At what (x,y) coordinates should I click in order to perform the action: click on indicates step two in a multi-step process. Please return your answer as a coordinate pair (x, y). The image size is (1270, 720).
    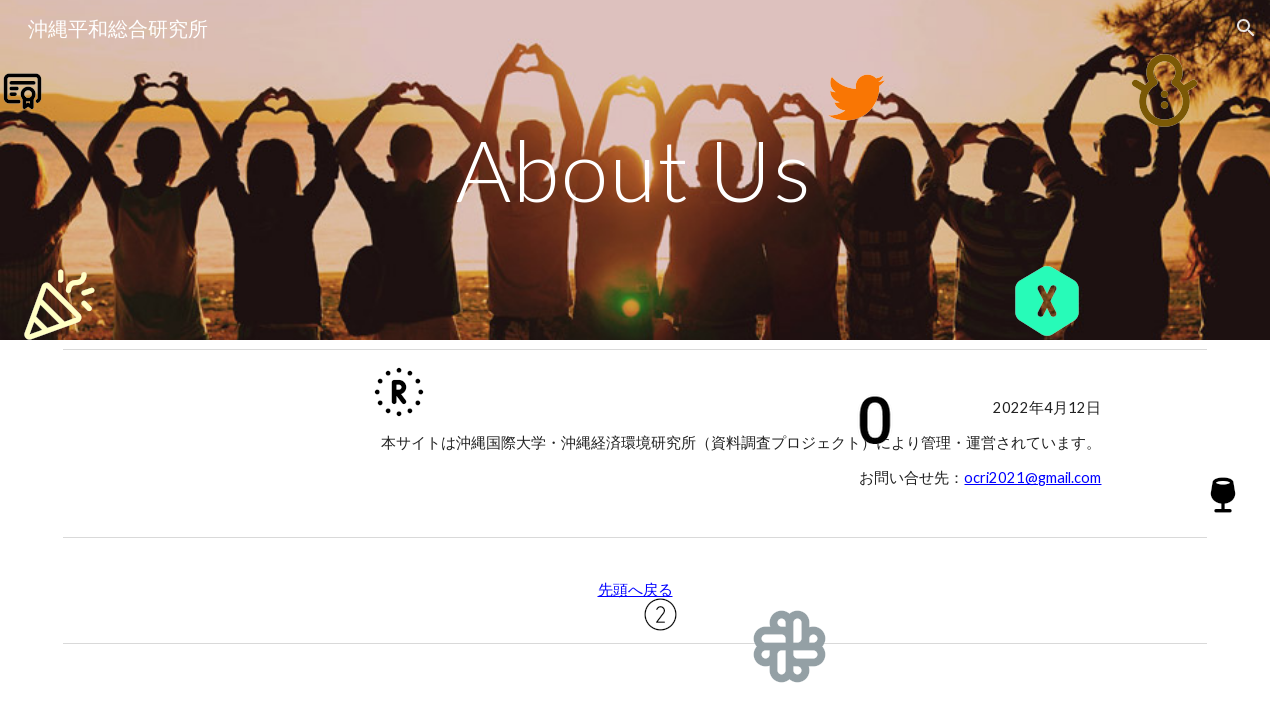
    Looking at the image, I should click on (660, 614).